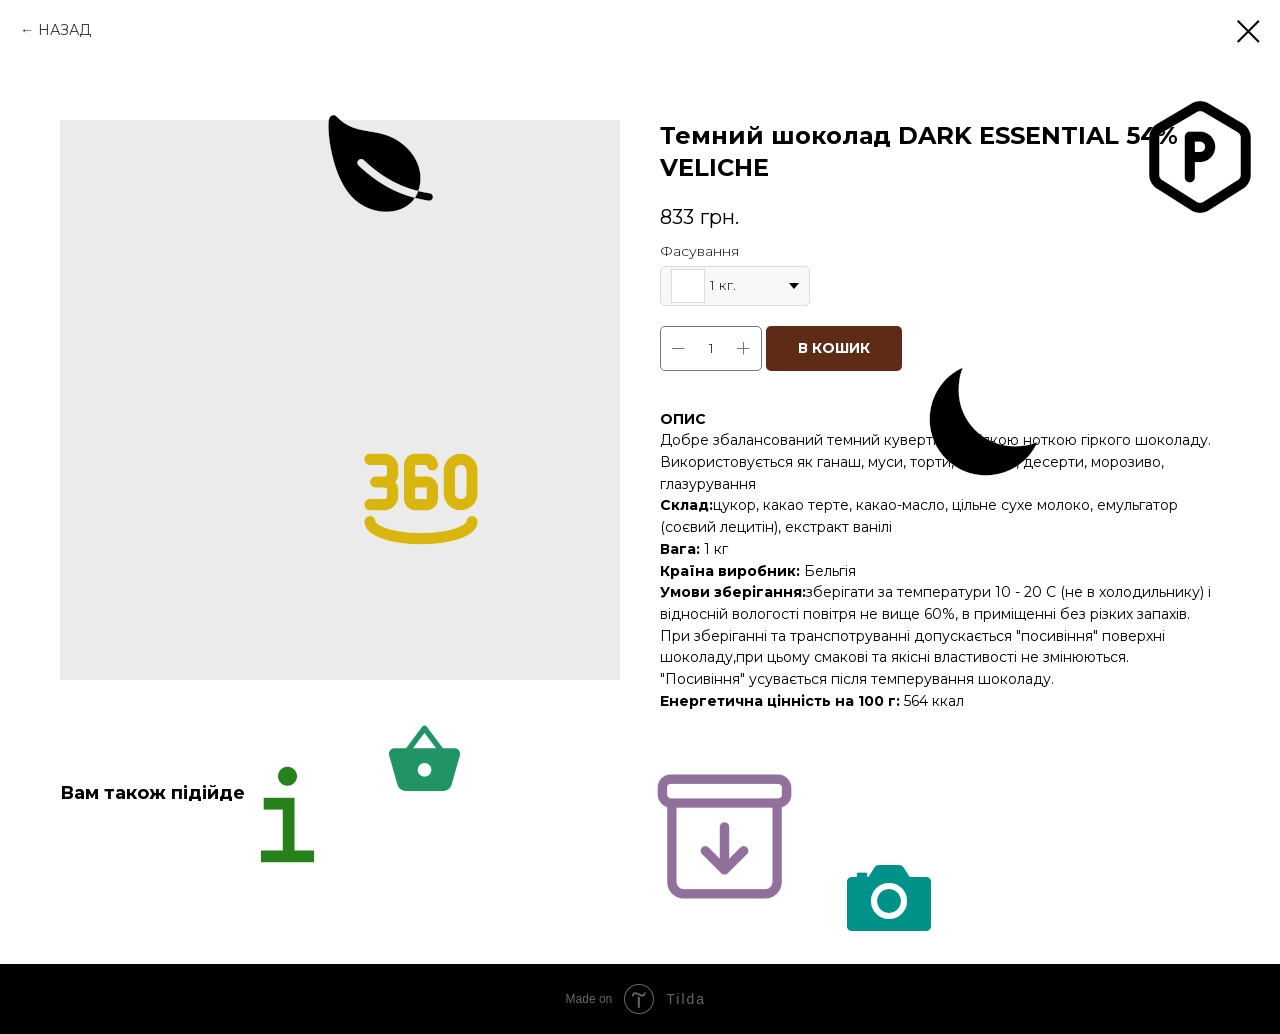 The height and width of the screenshot is (1034, 1280). Describe the element at coordinates (287, 814) in the screenshot. I see `view more information or details` at that location.